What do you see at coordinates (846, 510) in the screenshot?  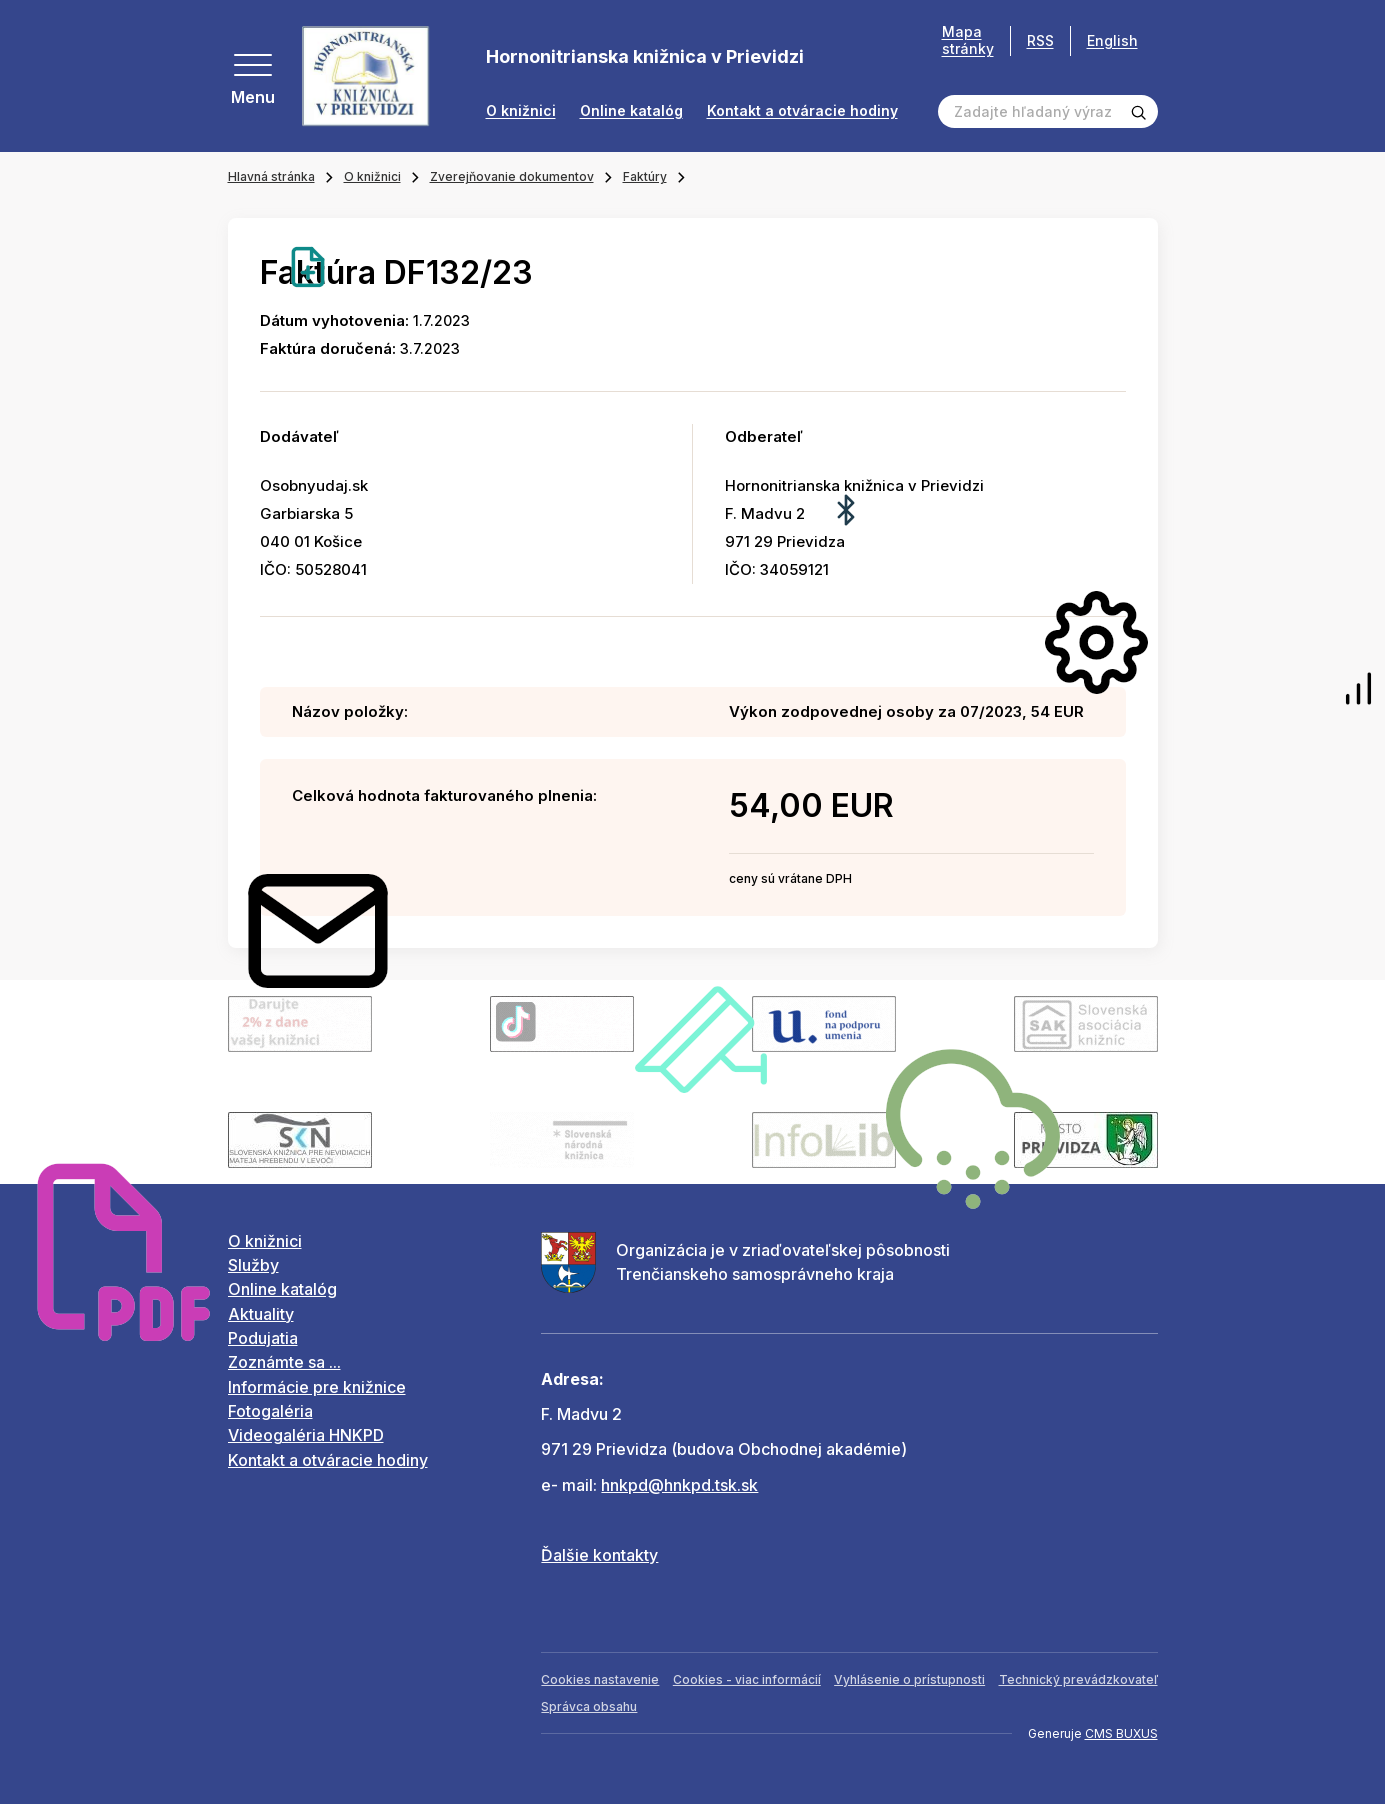 I see `toggle bluetooth connectivity on or off` at bounding box center [846, 510].